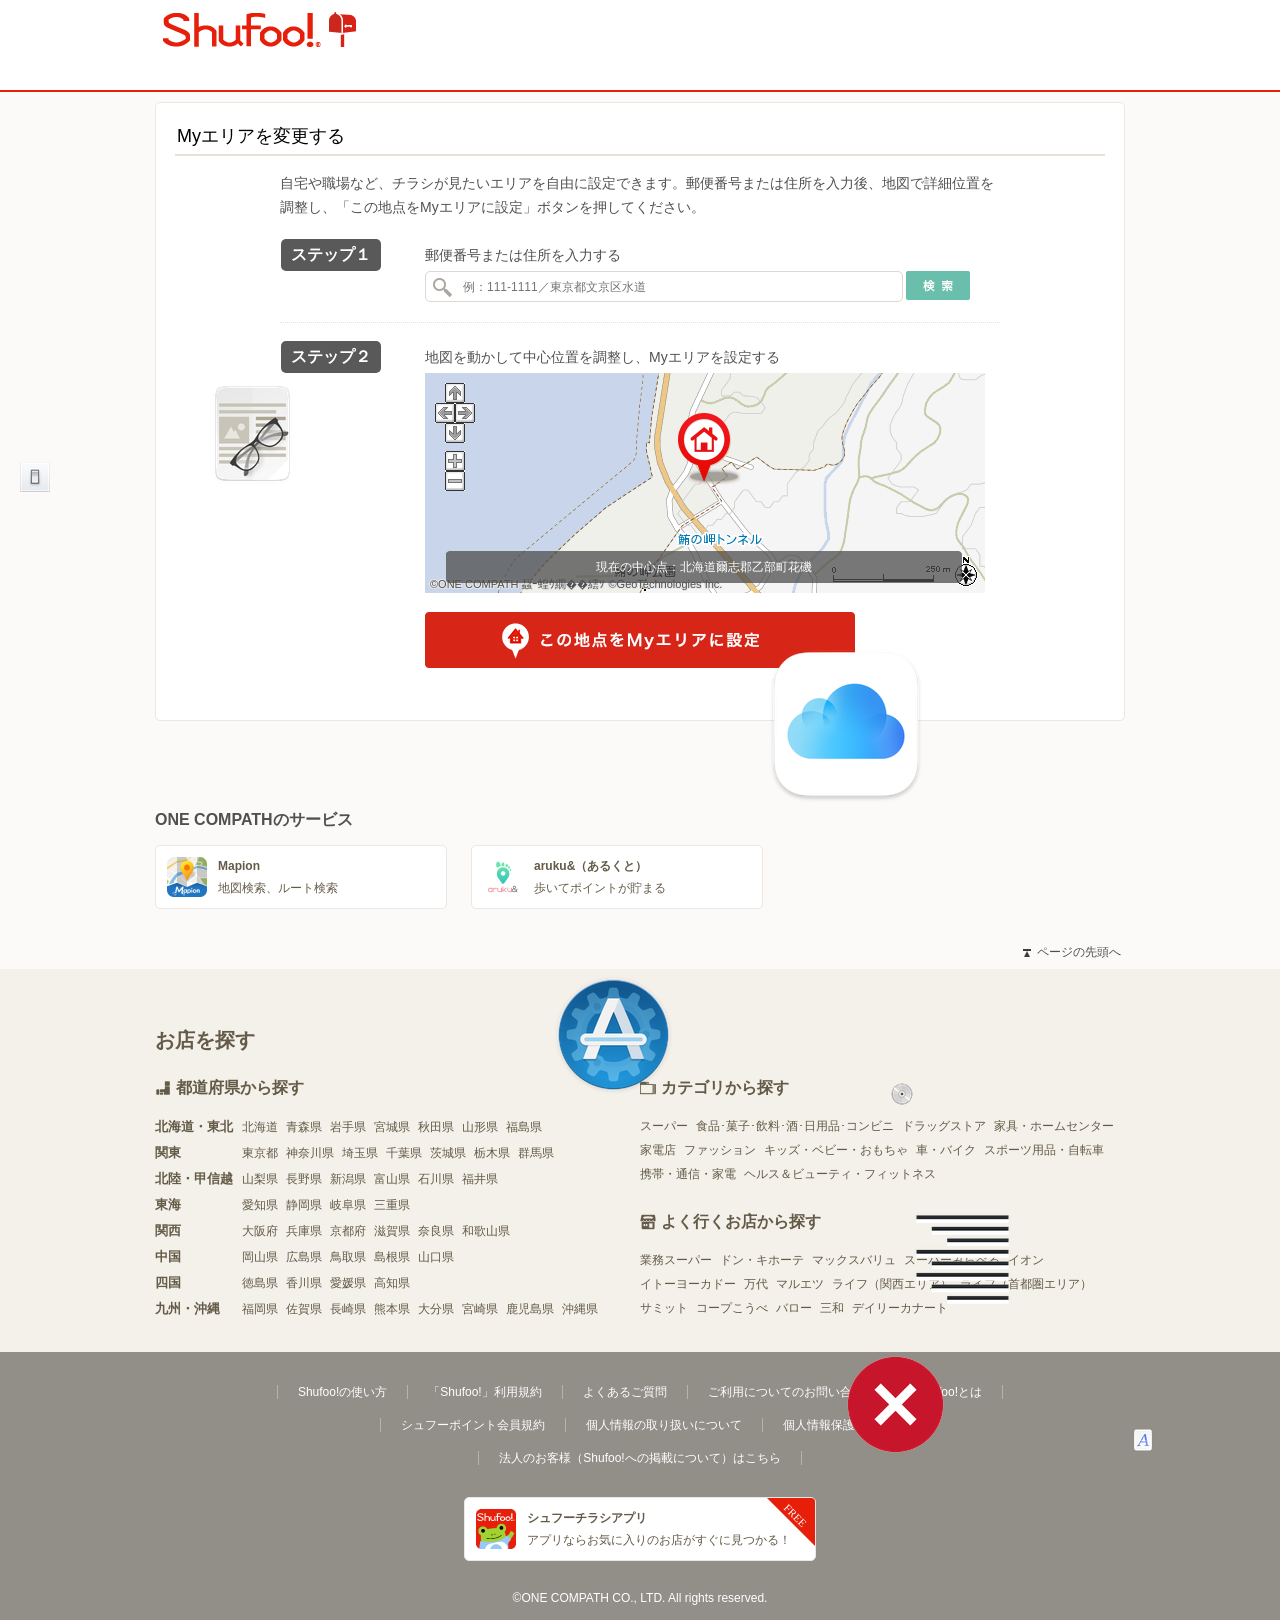  Describe the element at coordinates (1143, 1440) in the screenshot. I see `open a font file` at that location.